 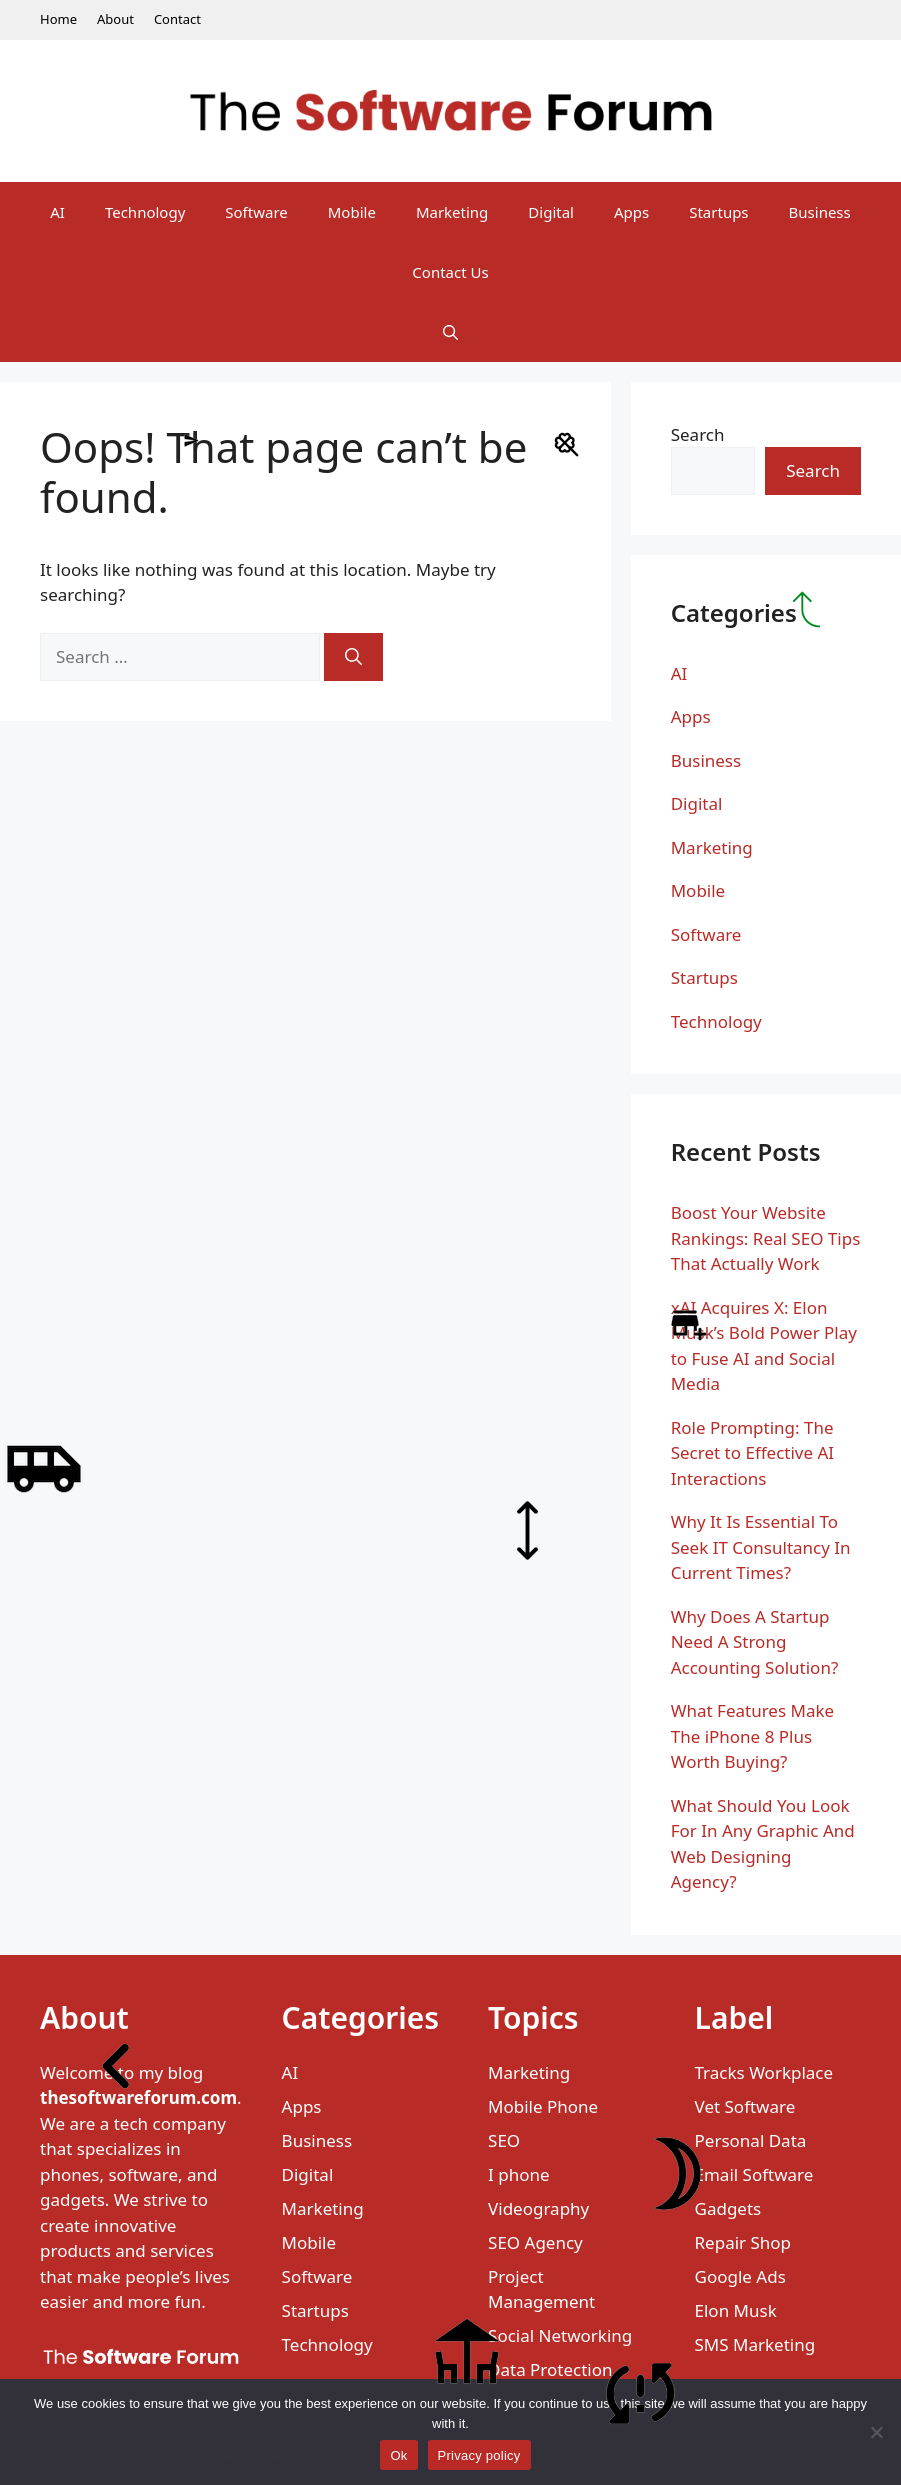 I want to click on indicates luck or bonus feature, so click(x=566, y=444).